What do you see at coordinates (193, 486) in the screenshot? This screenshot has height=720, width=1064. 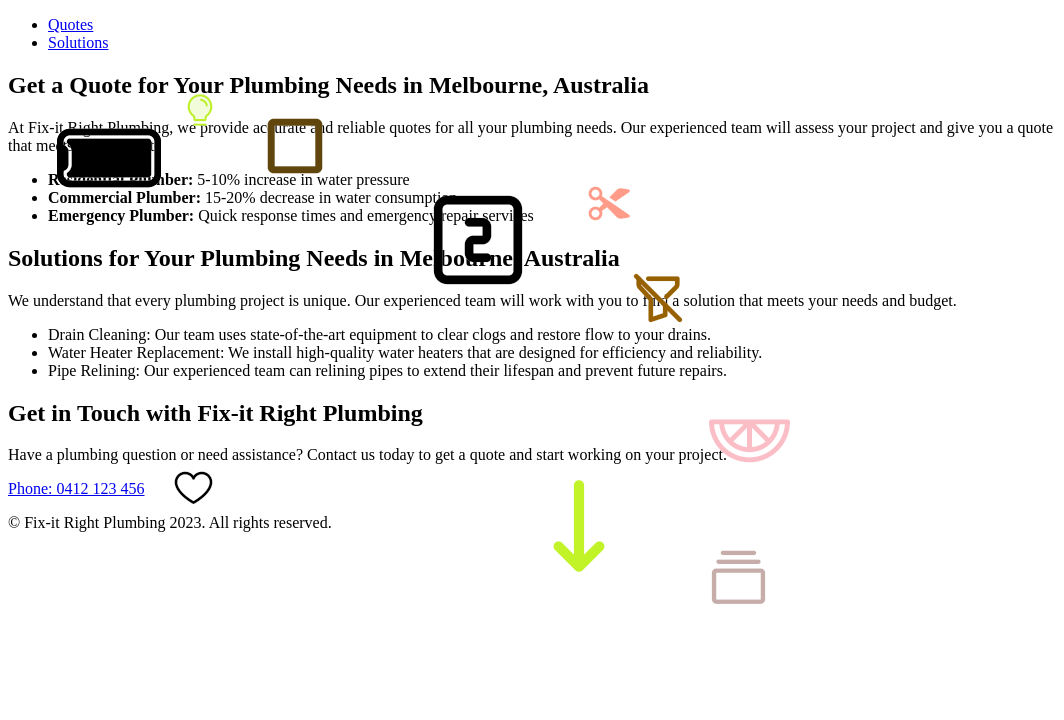 I see `add to favorites` at bounding box center [193, 486].